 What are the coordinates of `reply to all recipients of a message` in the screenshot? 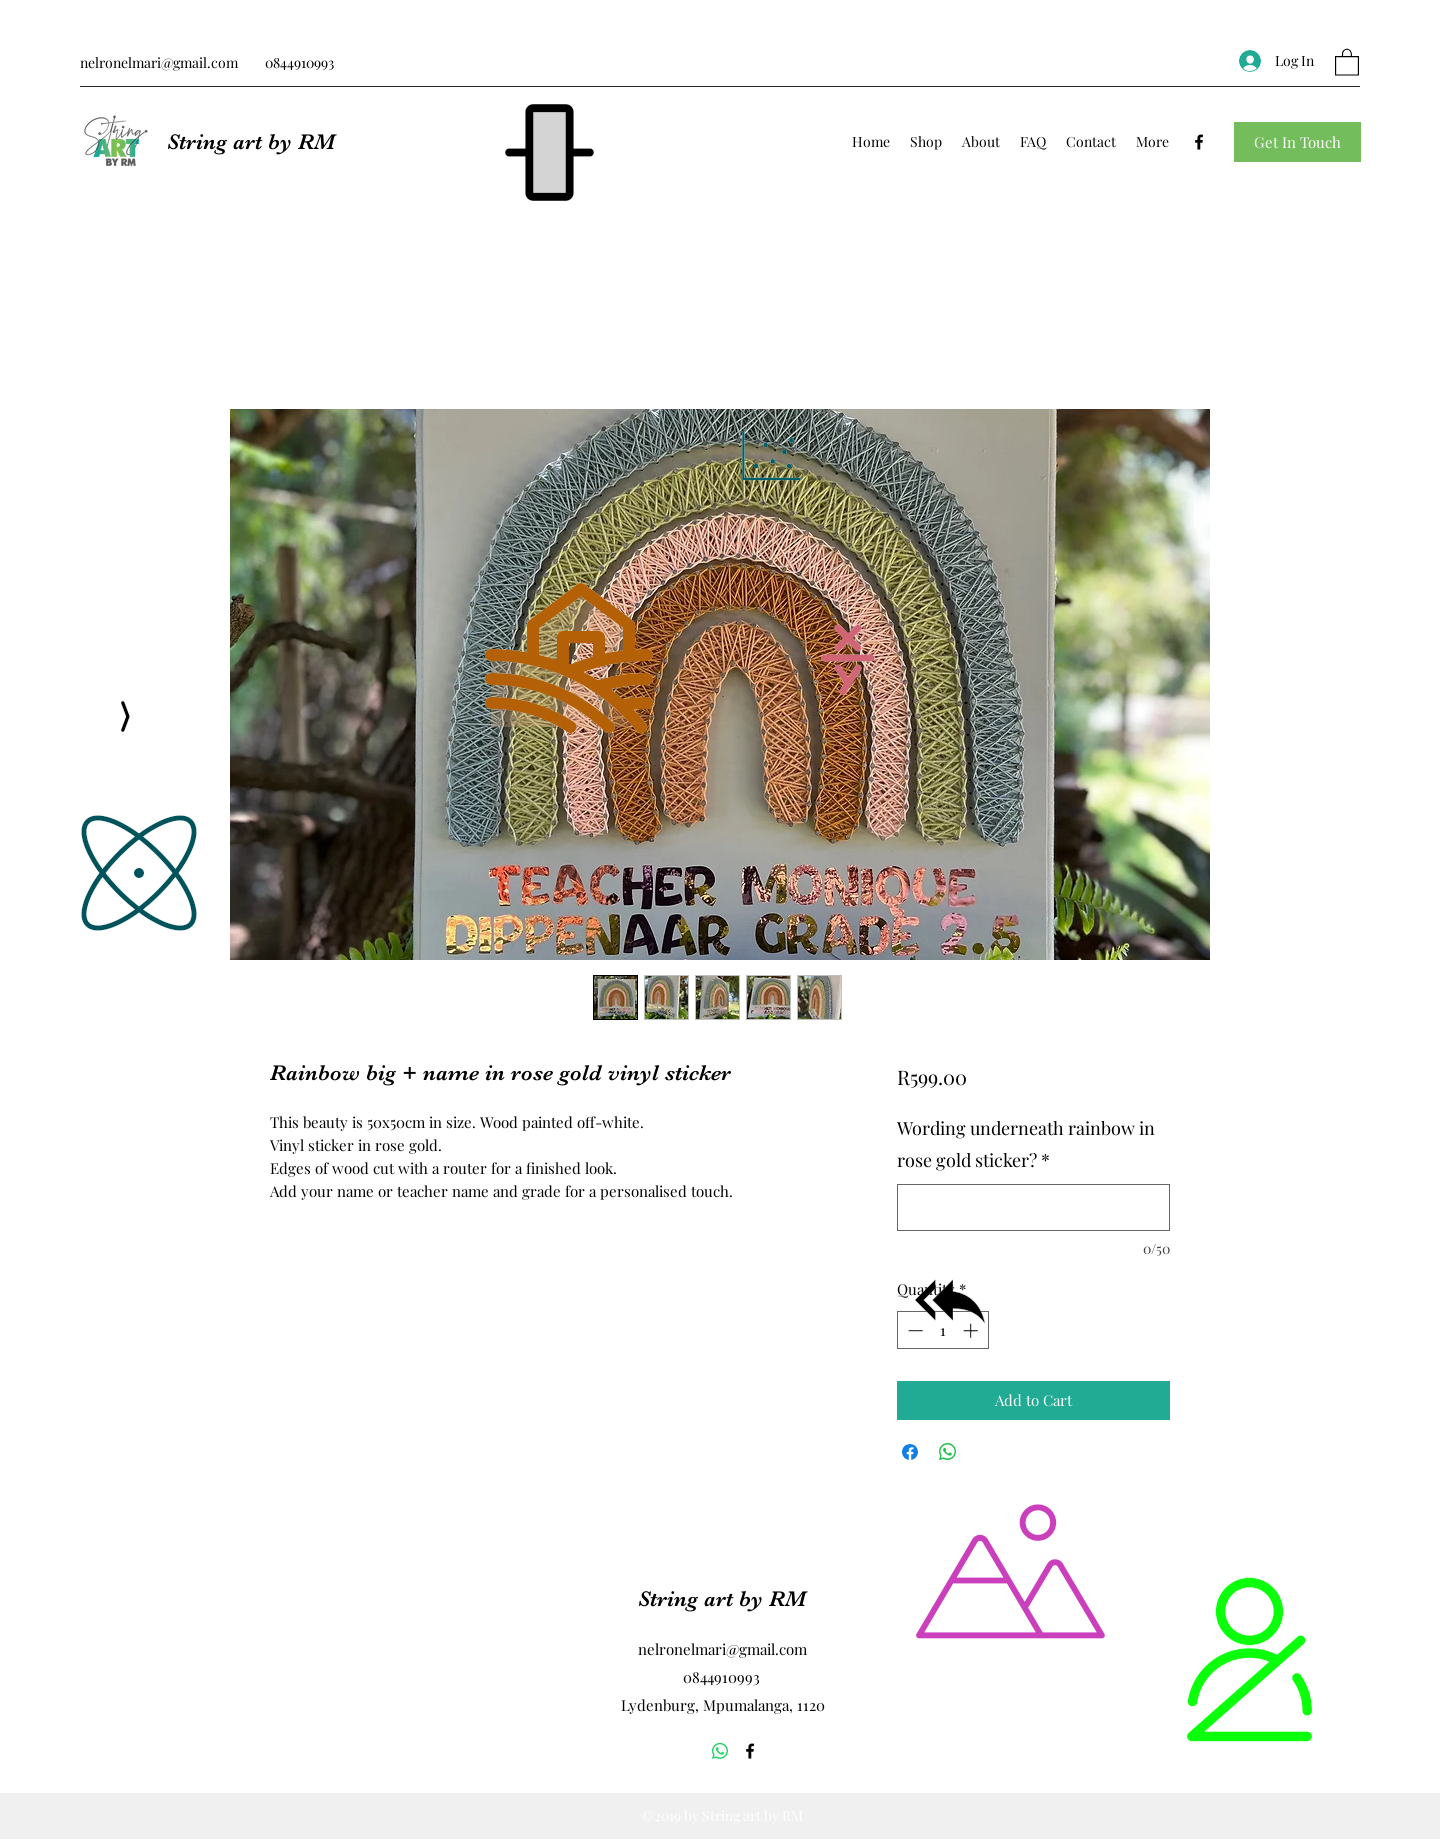 It's located at (950, 1300).